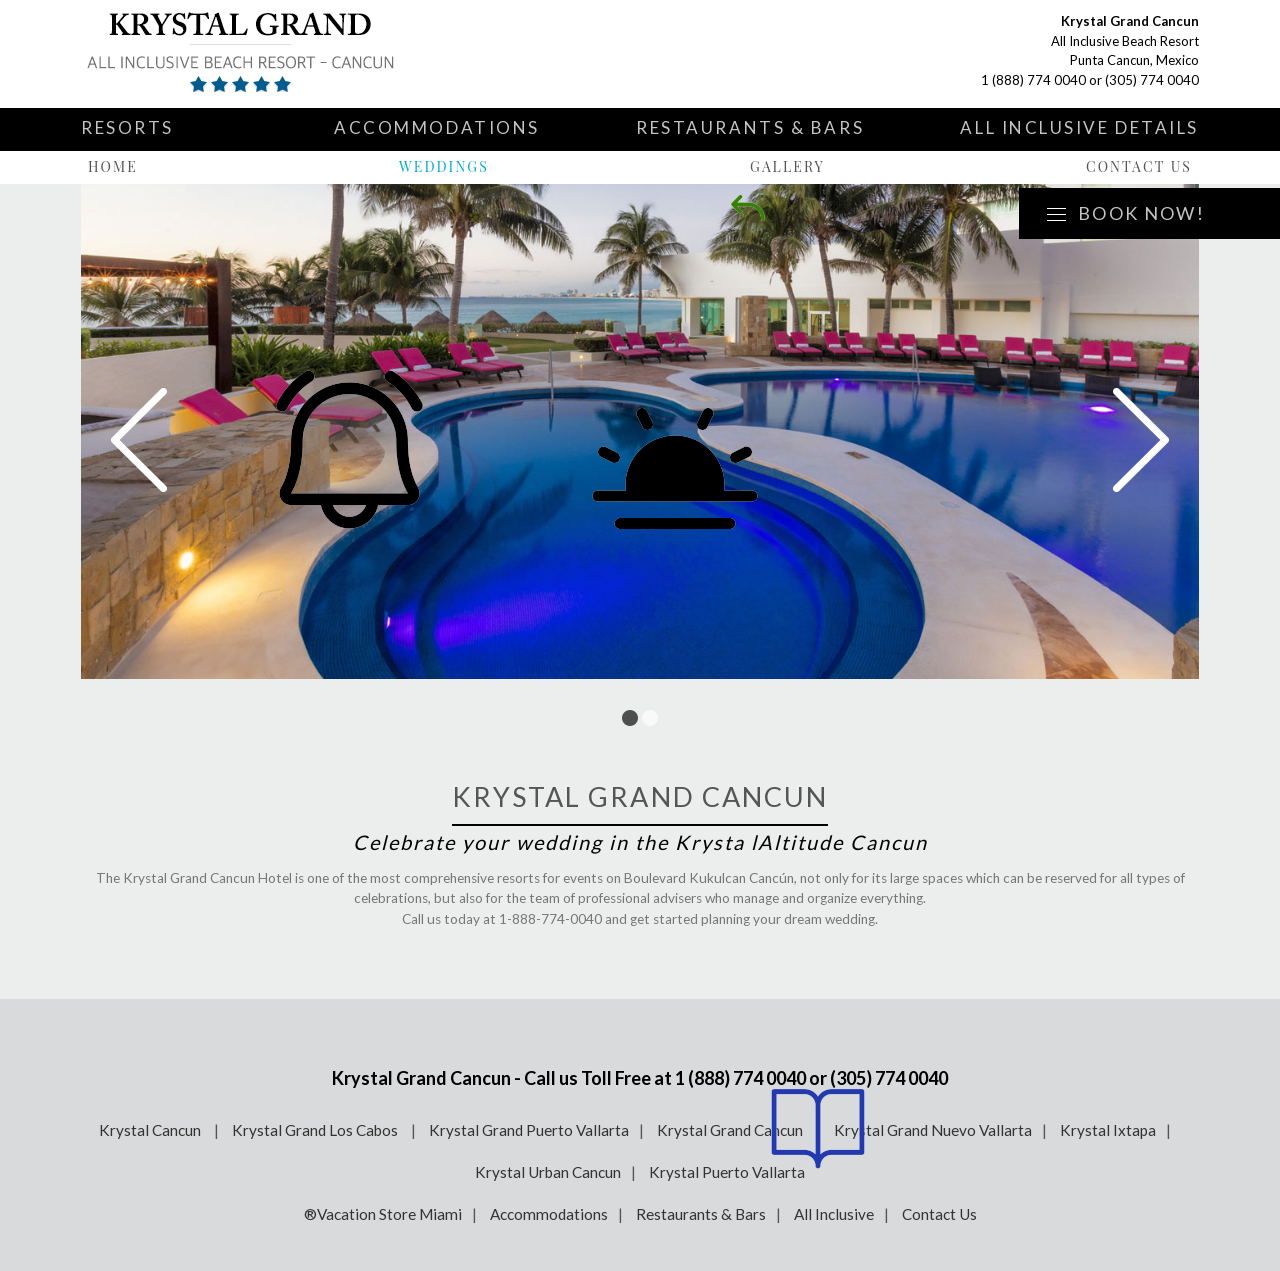 This screenshot has width=1280, height=1271. Describe the element at coordinates (818, 1122) in the screenshot. I see `open a book or reading view` at that location.